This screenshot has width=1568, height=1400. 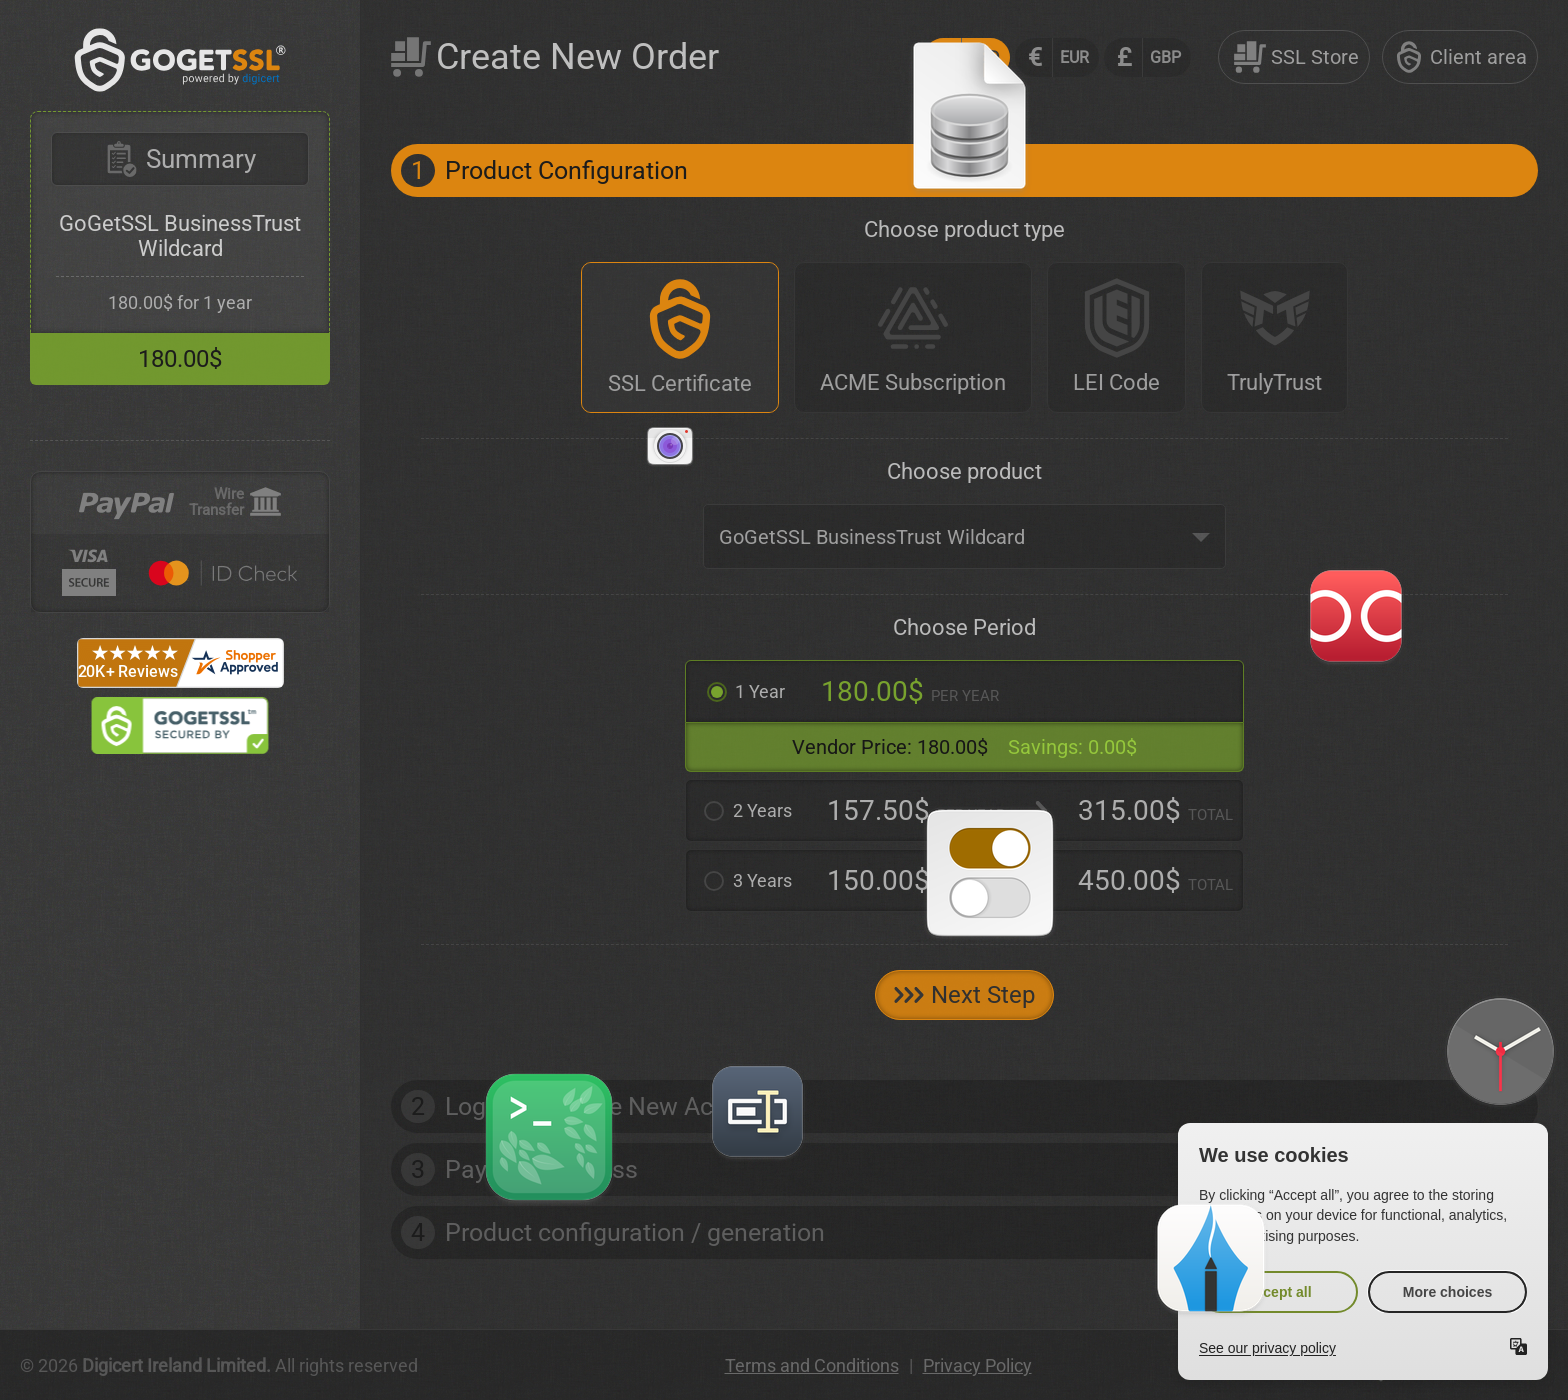 What do you see at coordinates (757, 1111) in the screenshot?
I see `open bulky app for batch file renaming` at bounding box center [757, 1111].